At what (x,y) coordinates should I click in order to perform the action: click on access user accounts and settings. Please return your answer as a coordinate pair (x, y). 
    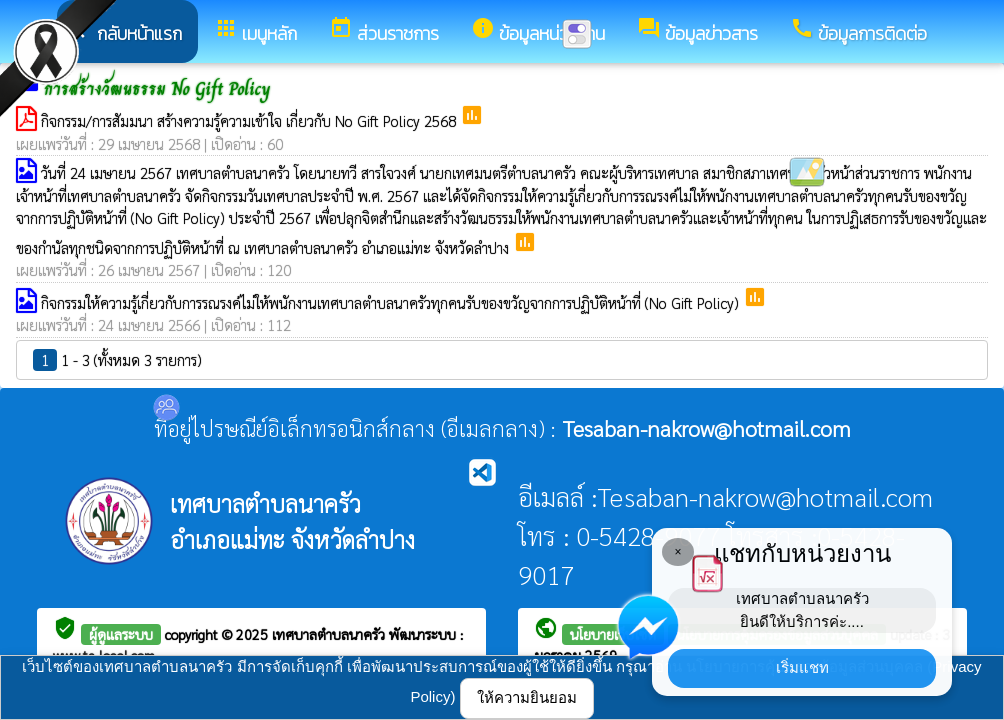
    Looking at the image, I should click on (166, 407).